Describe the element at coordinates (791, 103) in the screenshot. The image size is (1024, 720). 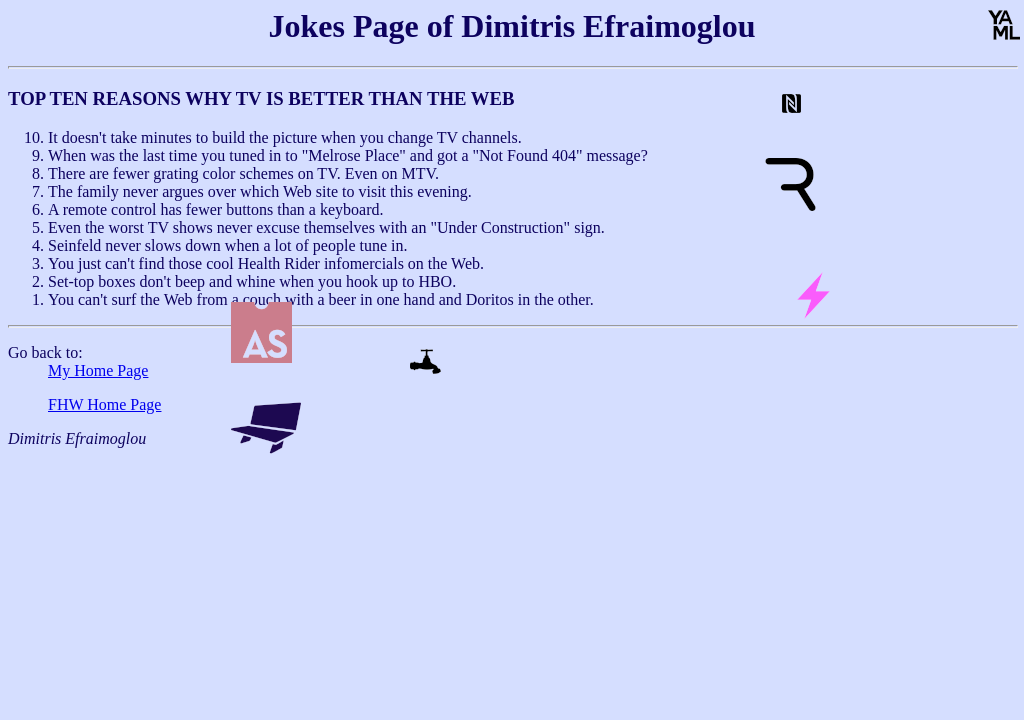
I see `indicates NFC connectivity is available` at that location.